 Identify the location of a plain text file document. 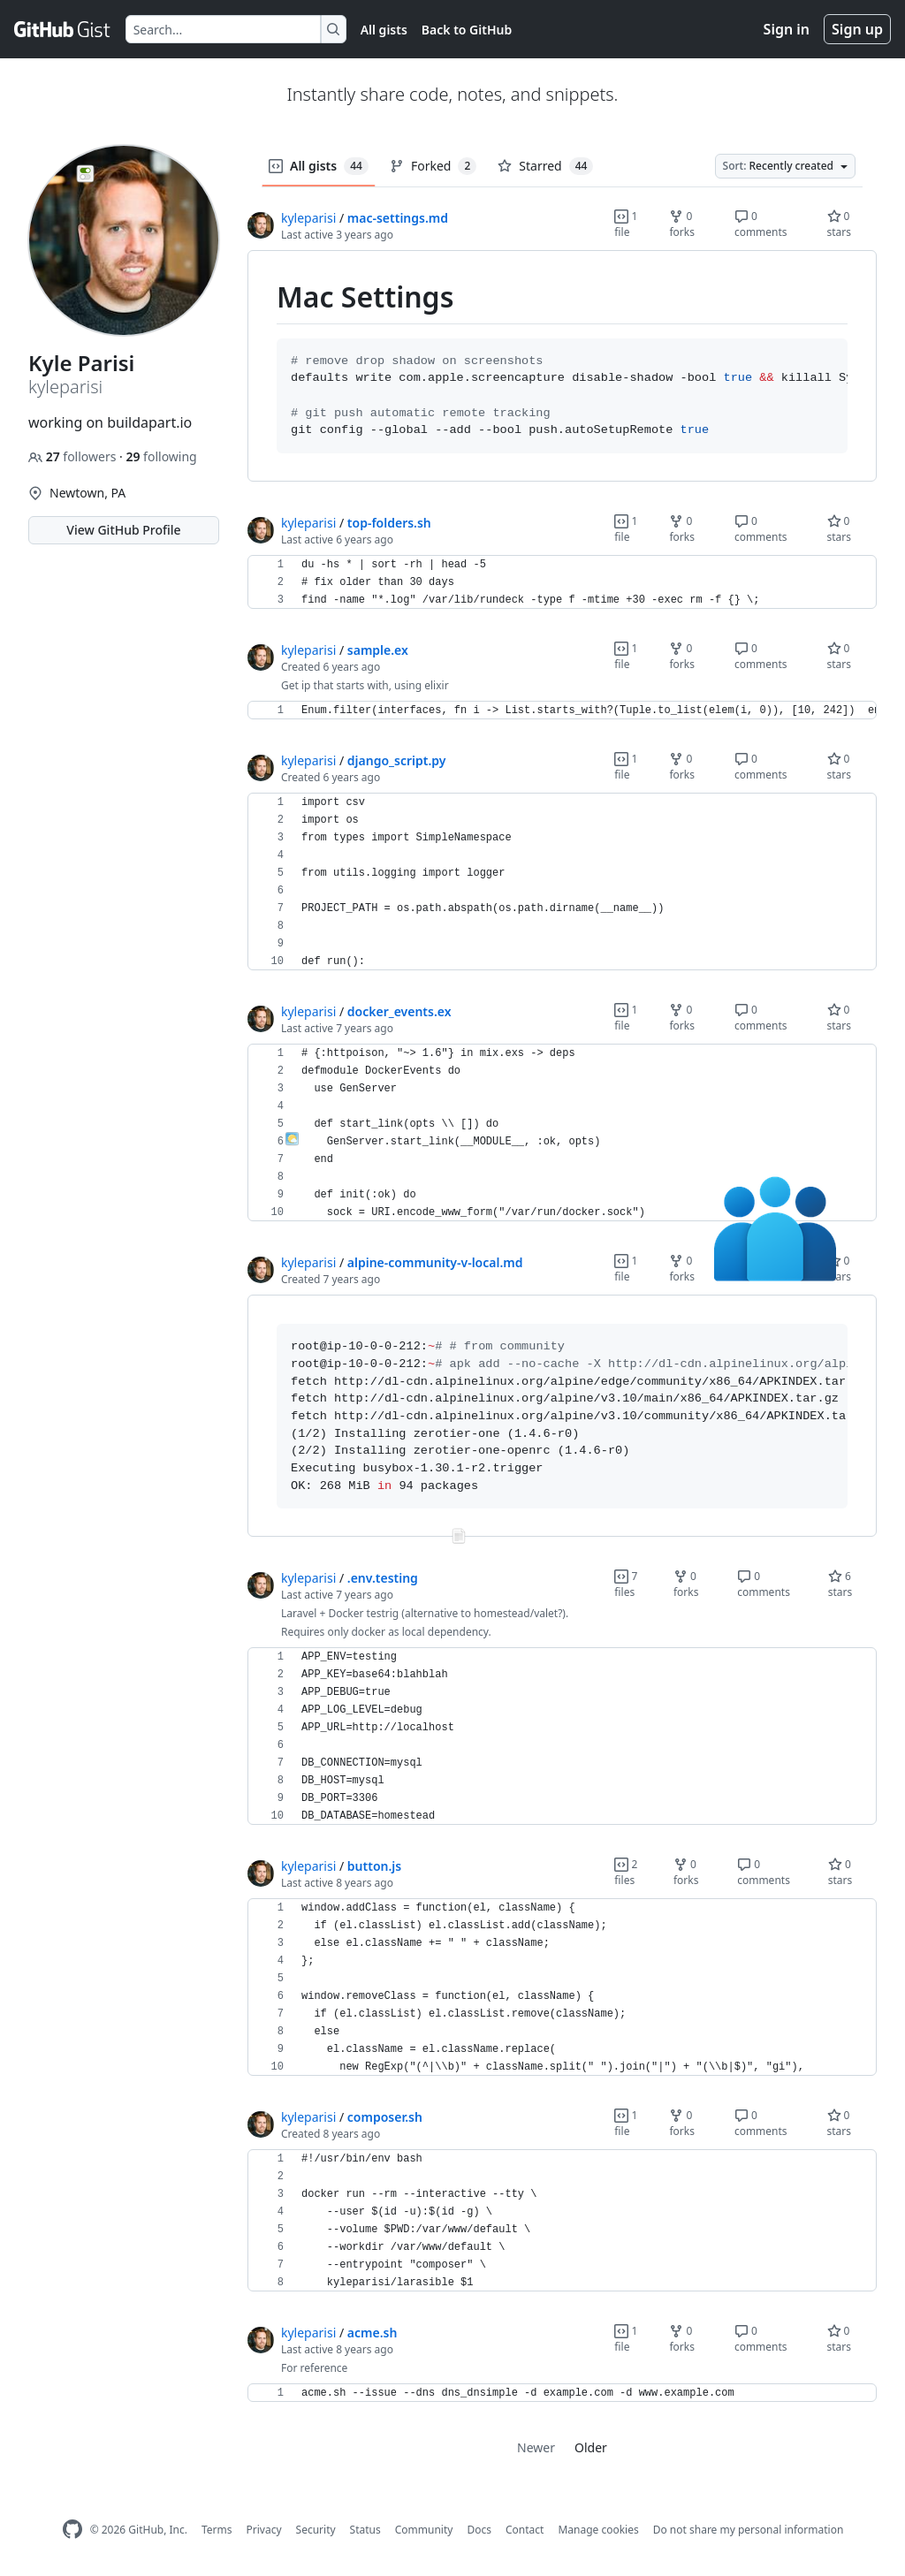
(459, 1536).